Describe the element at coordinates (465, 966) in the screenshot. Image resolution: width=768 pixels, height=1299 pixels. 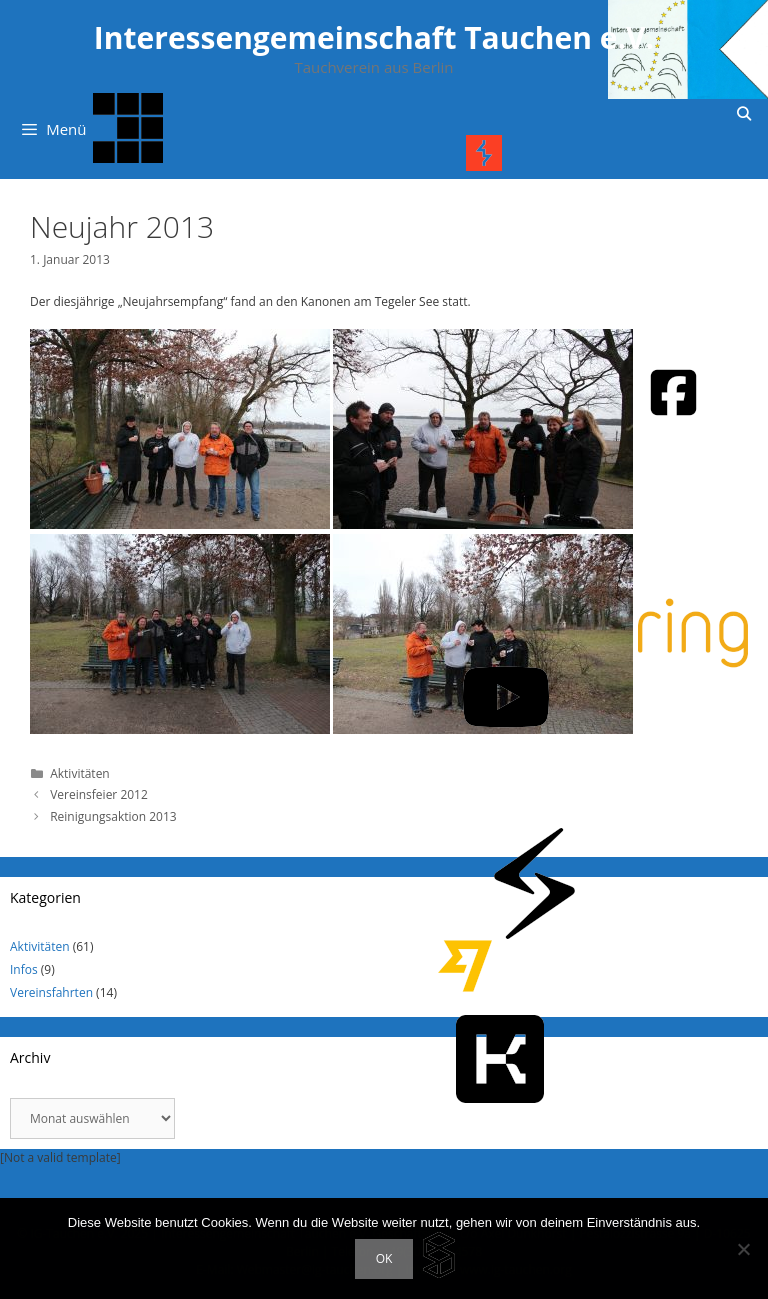
I see `open the Wise money transfer app` at that location.